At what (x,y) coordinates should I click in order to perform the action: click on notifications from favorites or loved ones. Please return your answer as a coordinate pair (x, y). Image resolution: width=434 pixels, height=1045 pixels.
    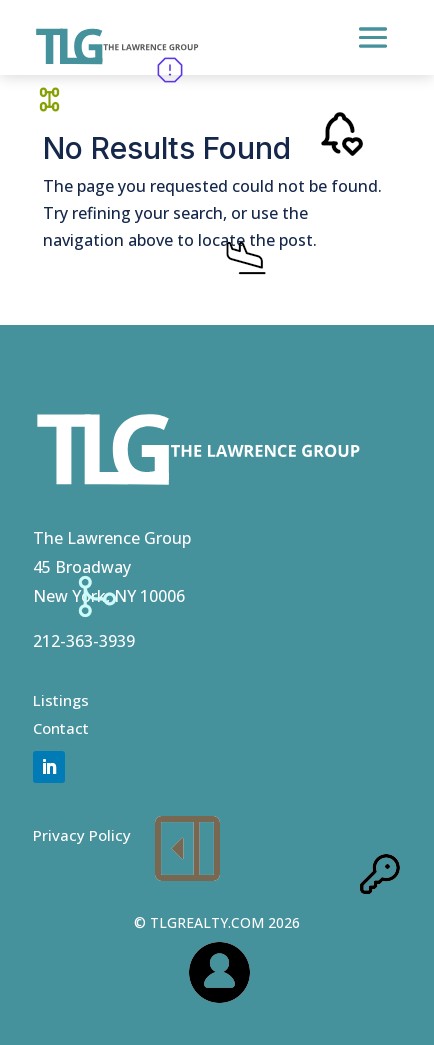
    Looking at the image, I should click on (340, 133).